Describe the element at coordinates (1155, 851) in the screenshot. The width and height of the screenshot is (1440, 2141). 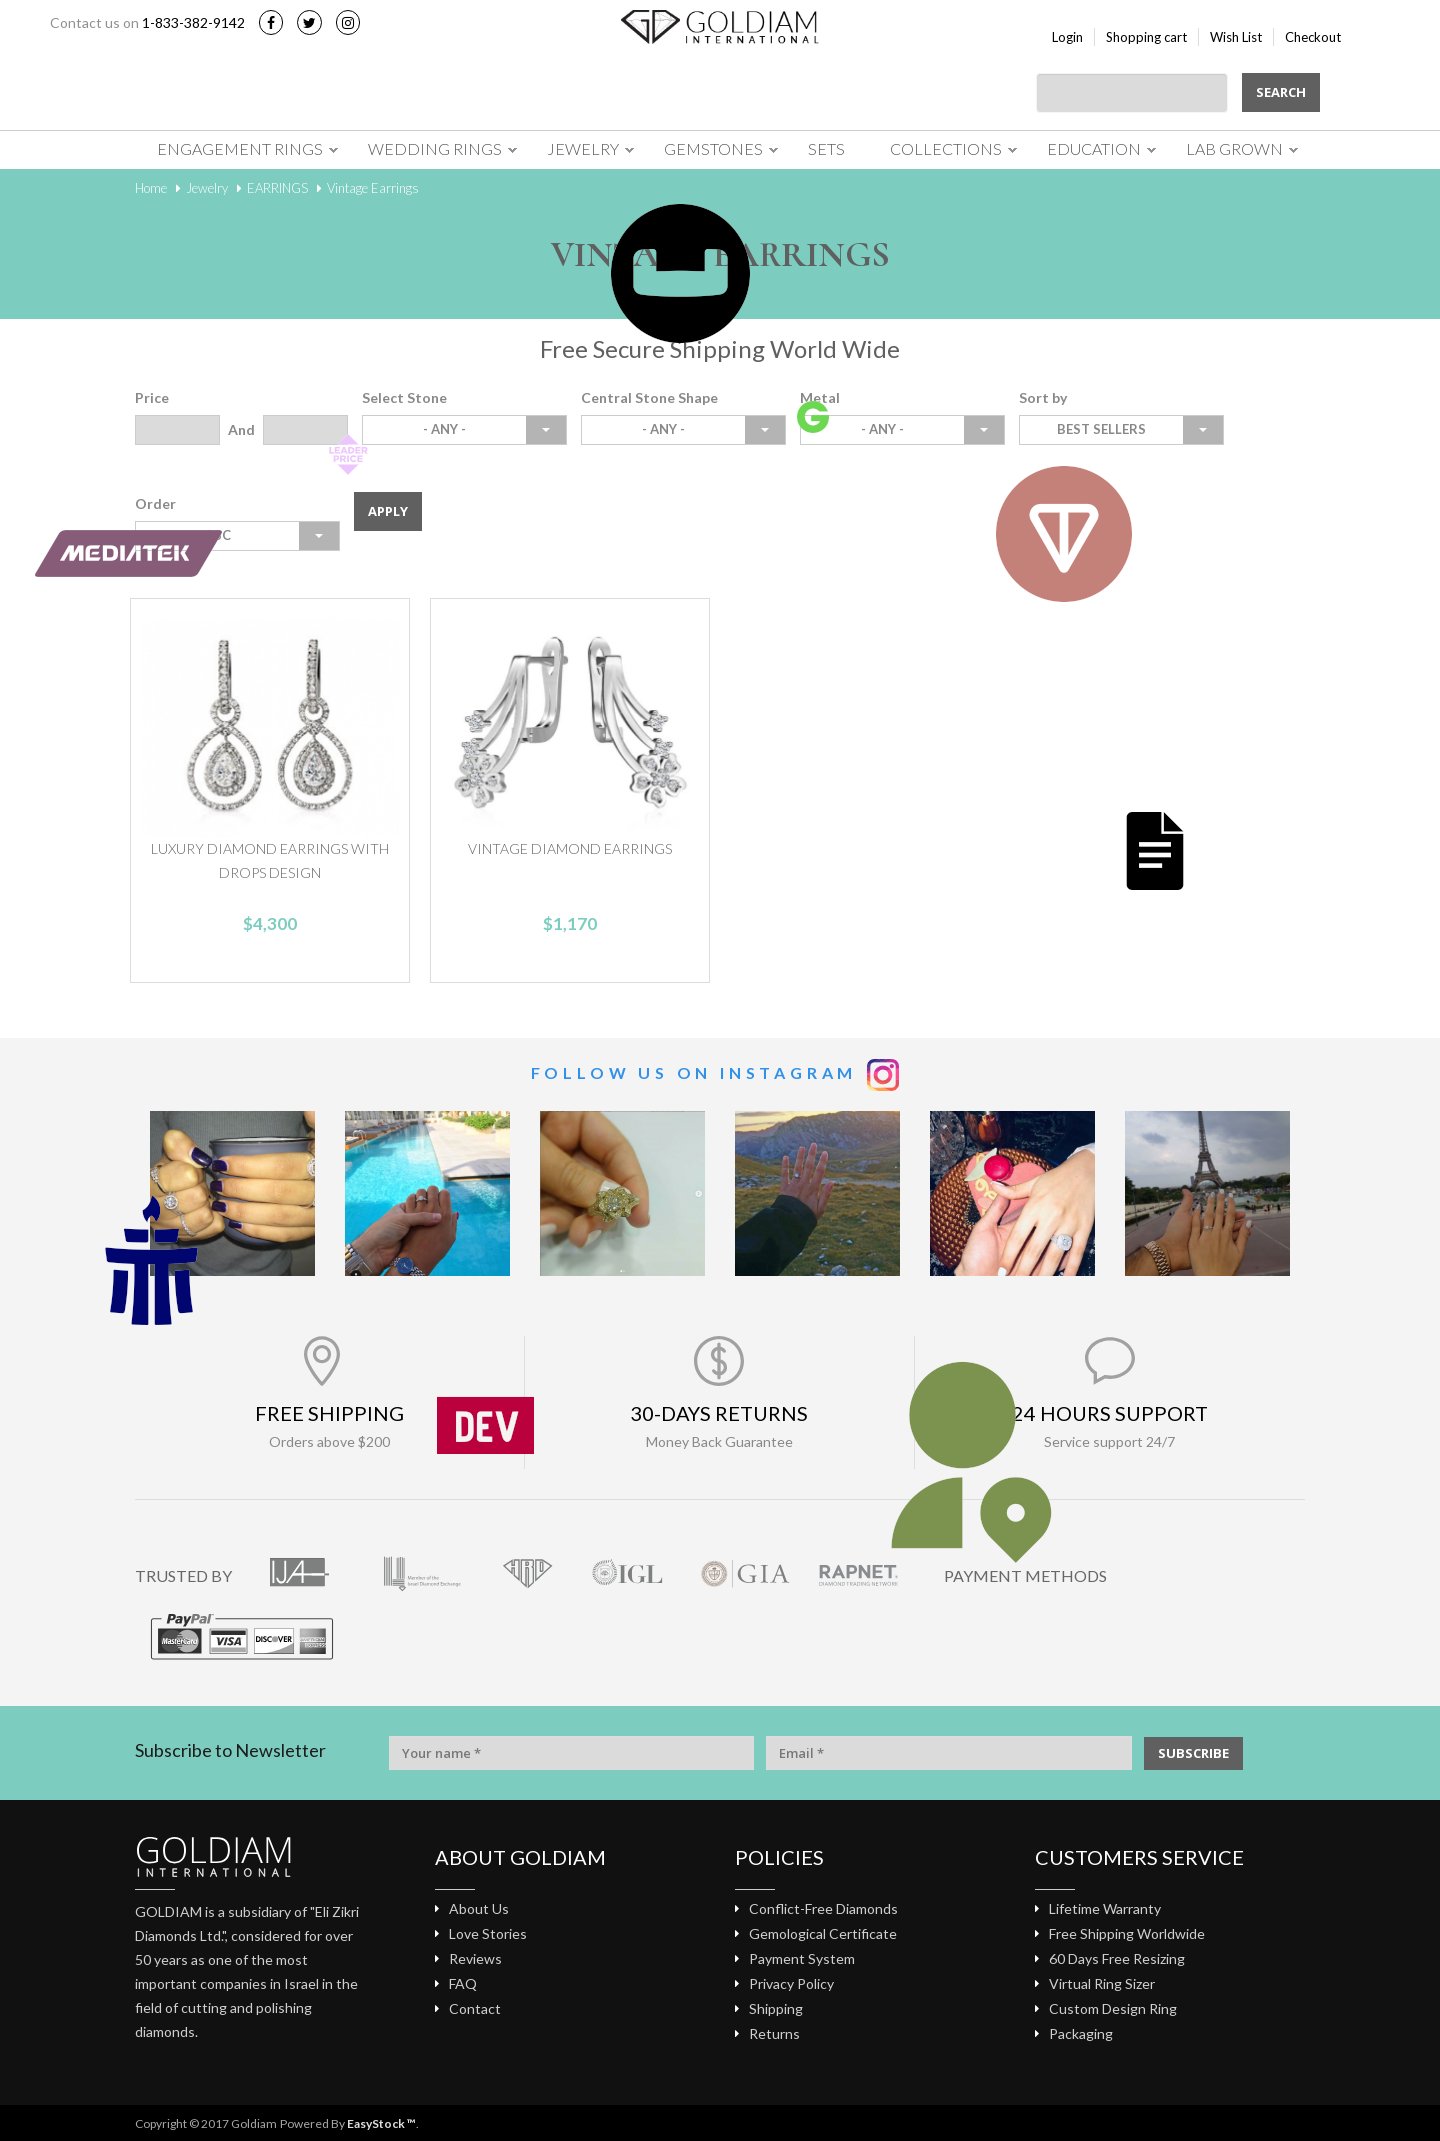
I see `open google docs` at that location.